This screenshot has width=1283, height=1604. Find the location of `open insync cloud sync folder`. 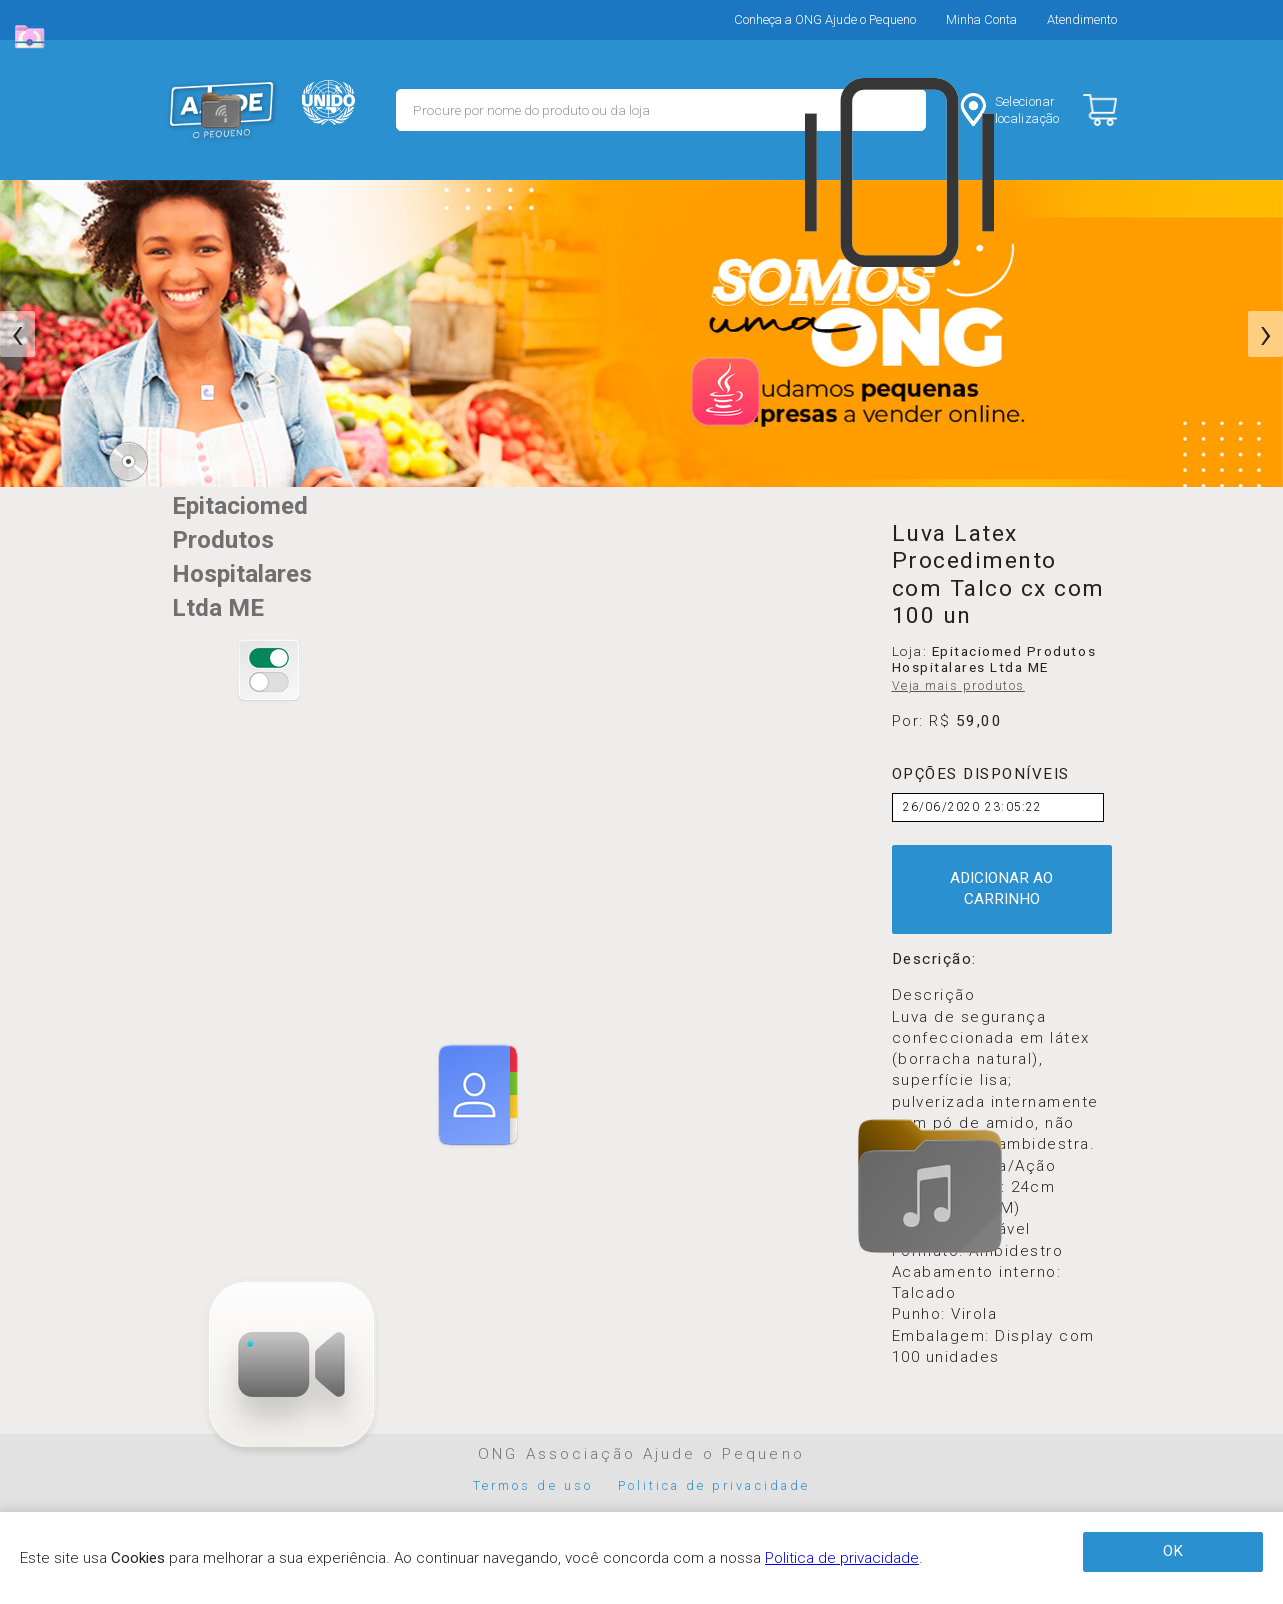

open insync cloud sync folder is located at coordinates (221, 110).